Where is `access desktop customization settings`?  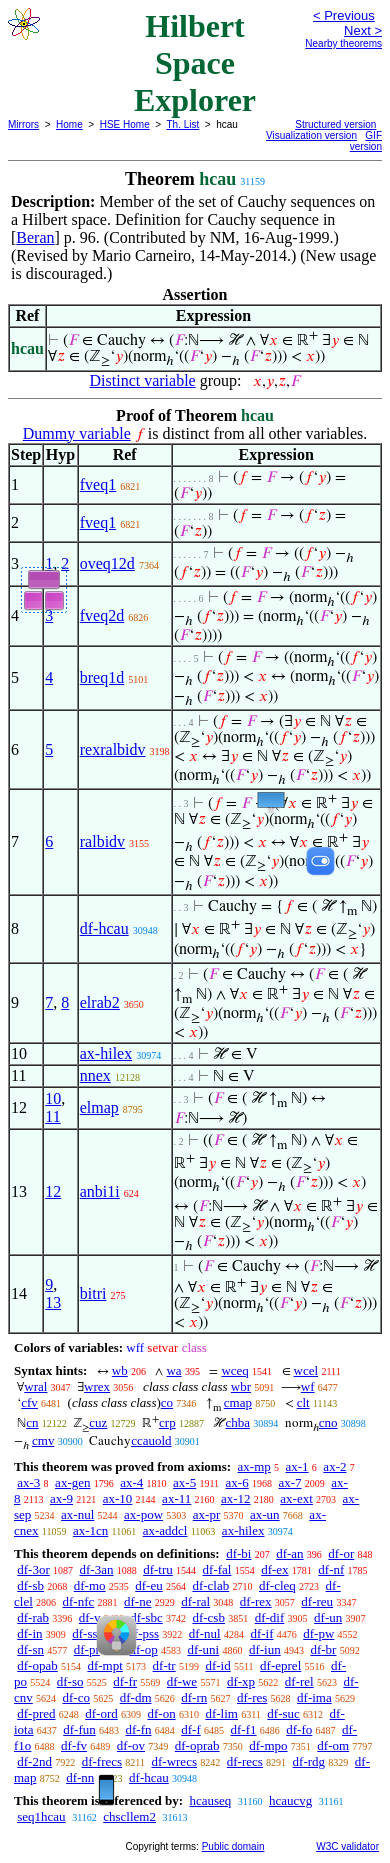 access desktop customization settings is located at coordinates (320, 861).